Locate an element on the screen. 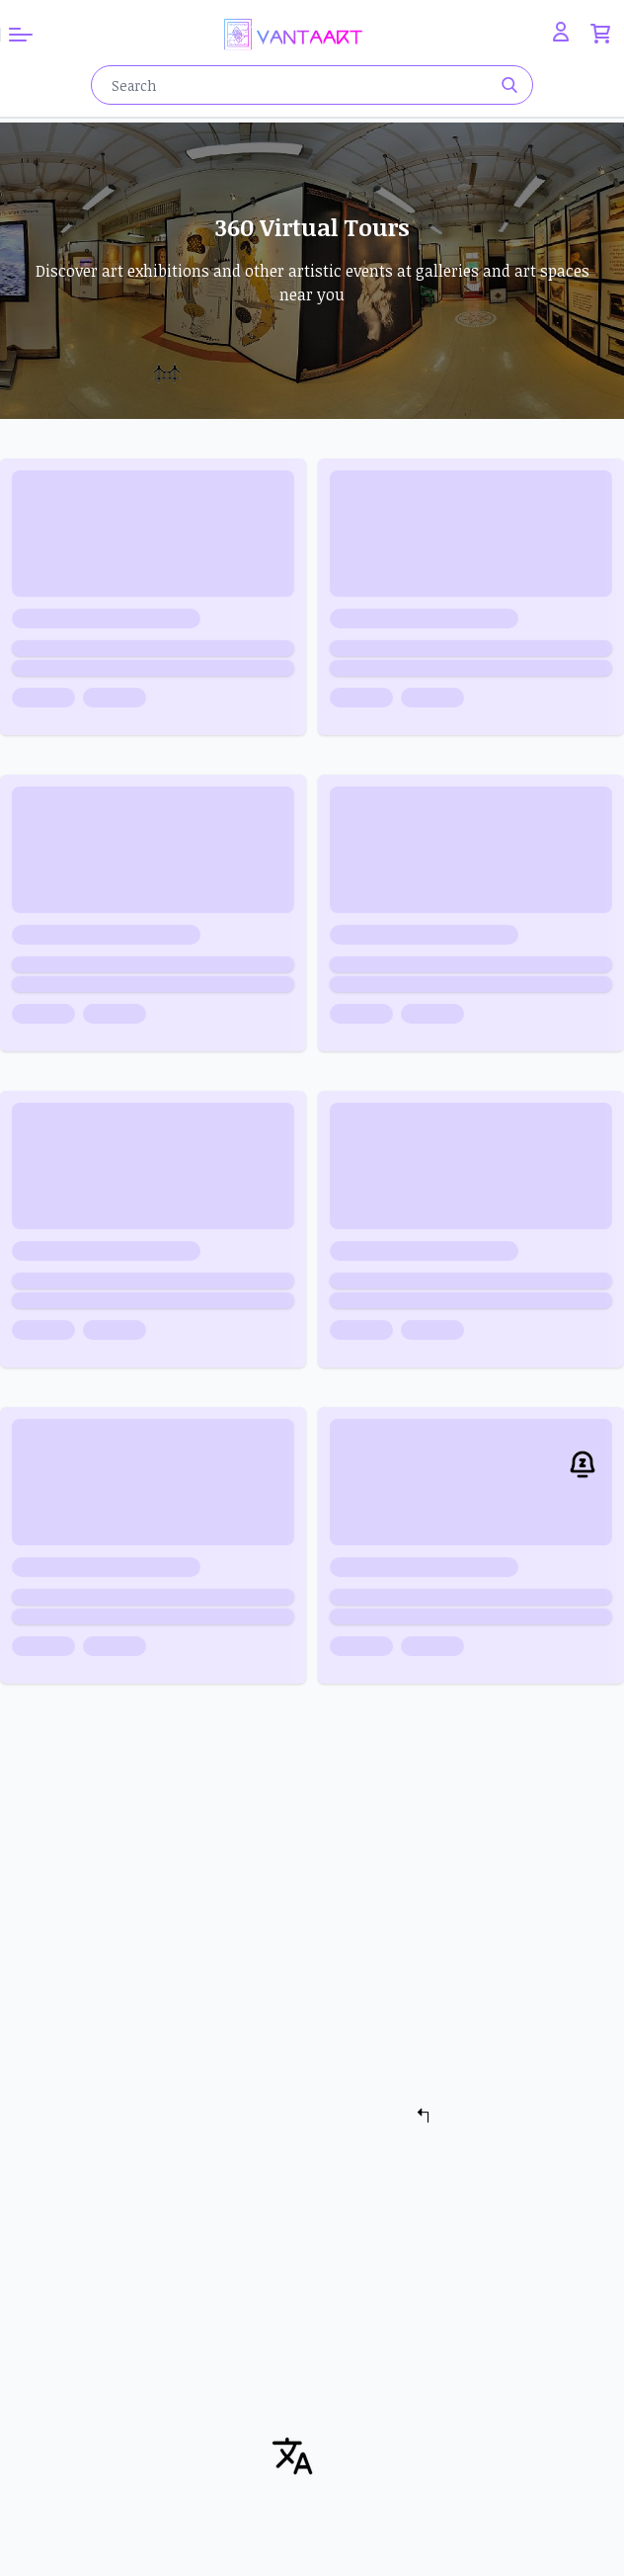  view bridge or crossing information is located at coordinates (167, 374).